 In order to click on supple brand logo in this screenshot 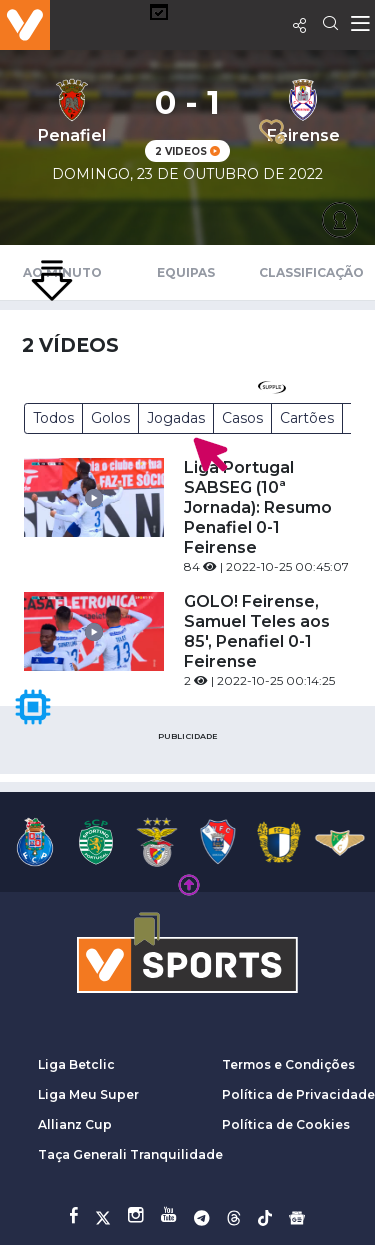, I will do `click(272, 388)`.